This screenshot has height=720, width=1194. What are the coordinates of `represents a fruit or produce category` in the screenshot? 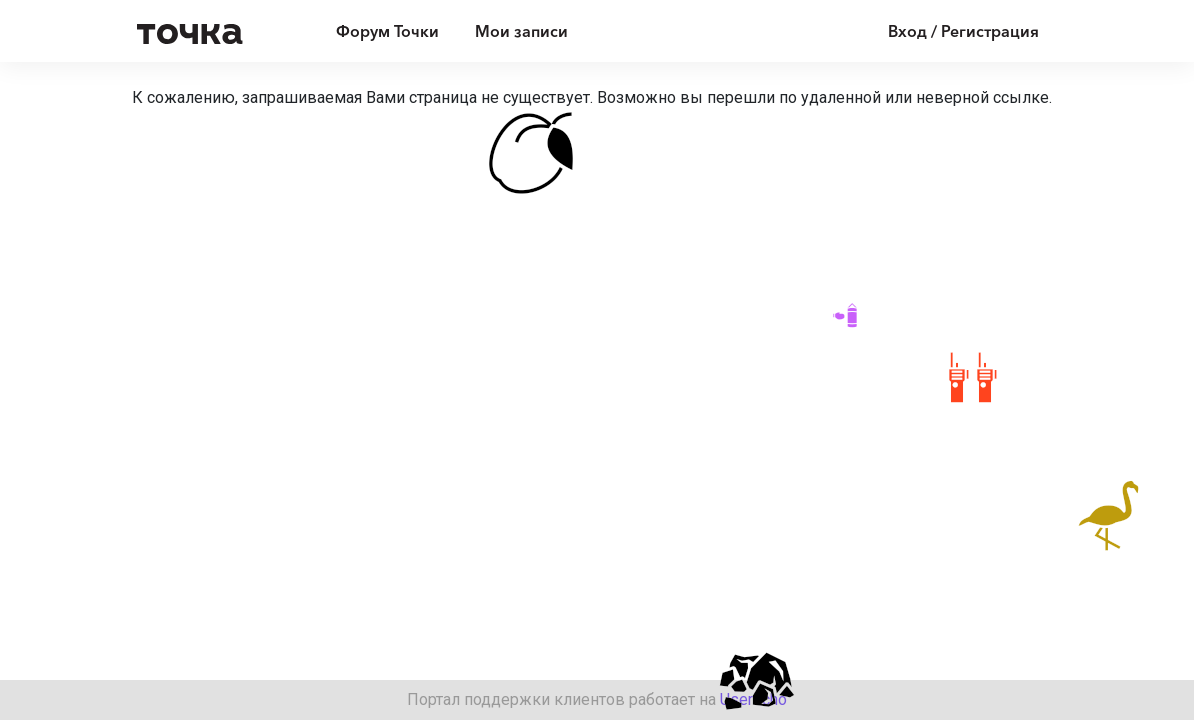 It's located at (531, 153).